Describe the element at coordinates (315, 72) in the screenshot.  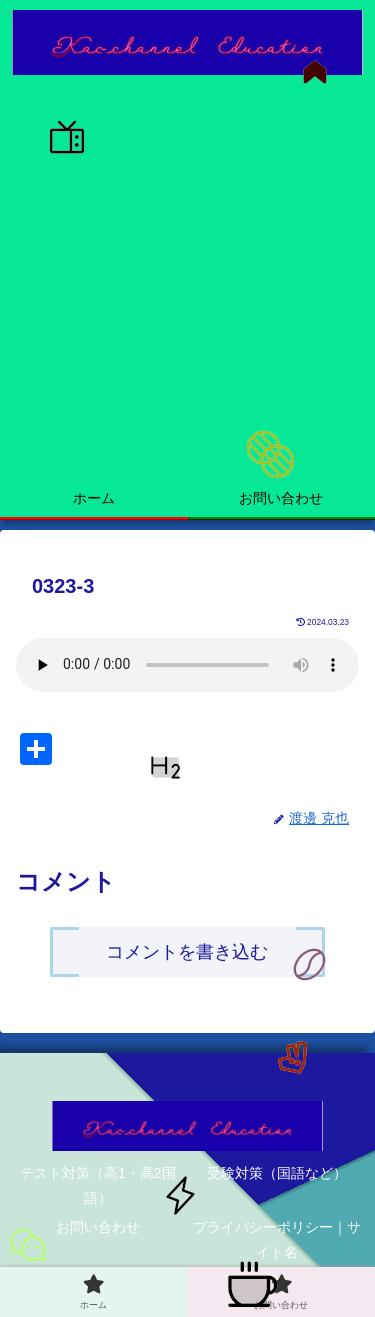
I see `upvote or promote content` at that location.